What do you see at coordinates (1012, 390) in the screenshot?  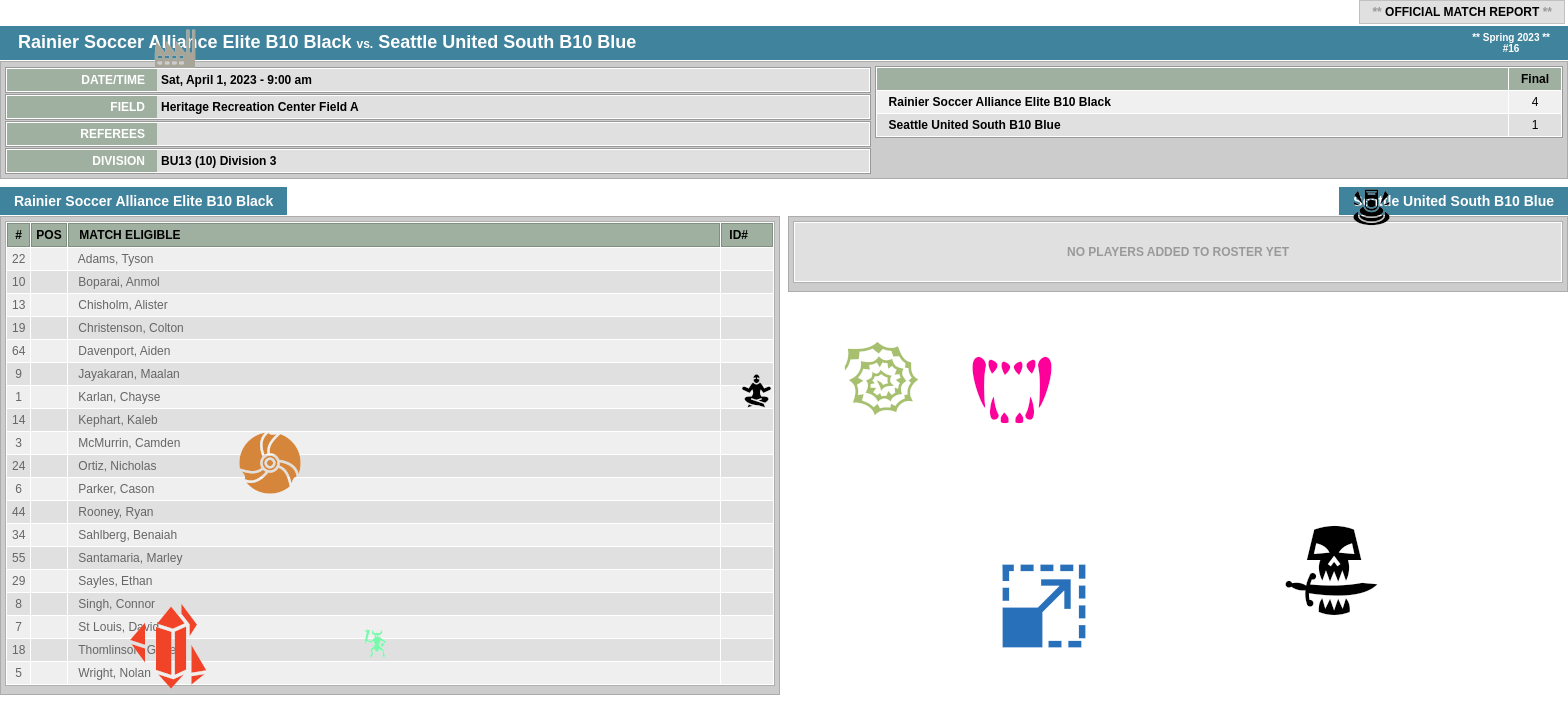 I see `select vampire or monster character type` at bounding box center [1012, 390].